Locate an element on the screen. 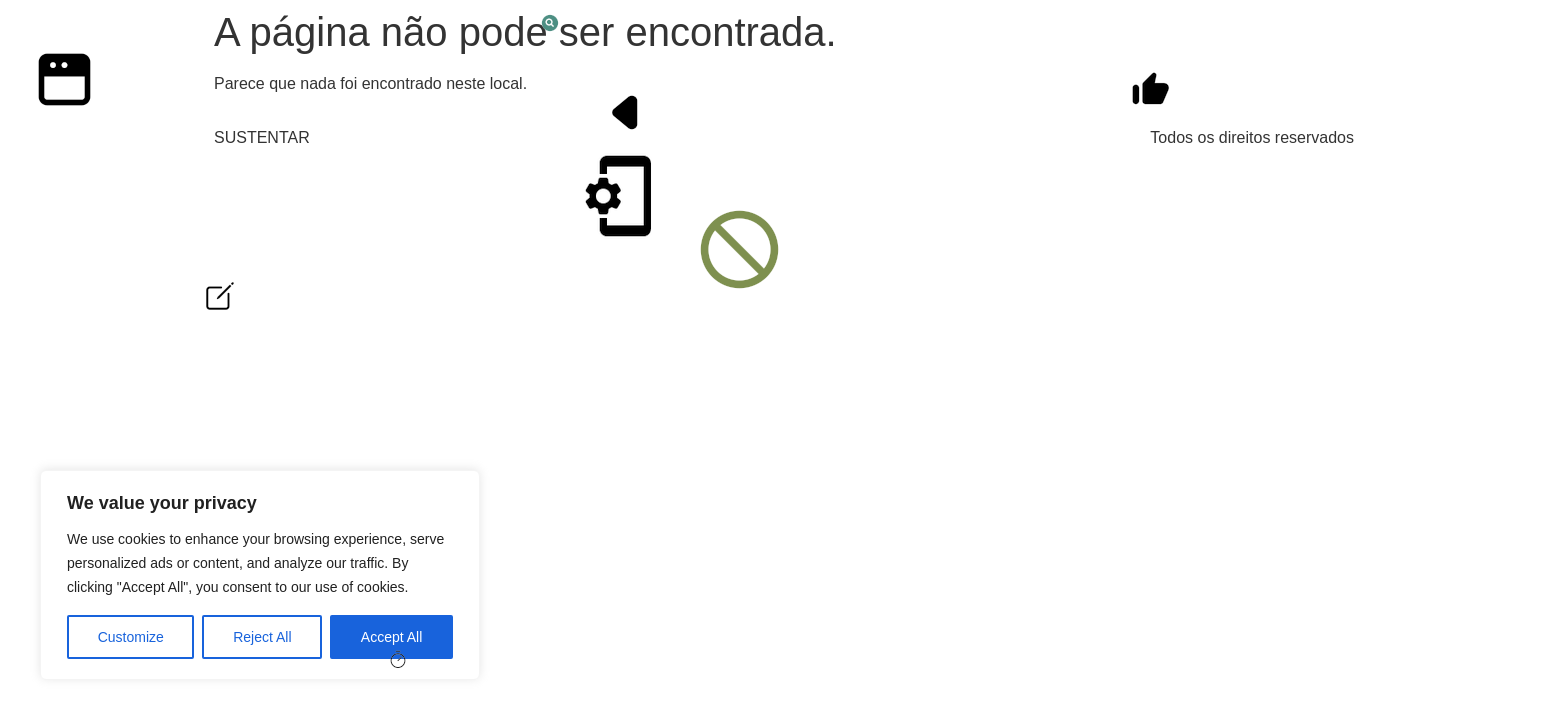 This screenshot has height=720, width=1568. configure device connection settings is located at coordinates (618, 196).